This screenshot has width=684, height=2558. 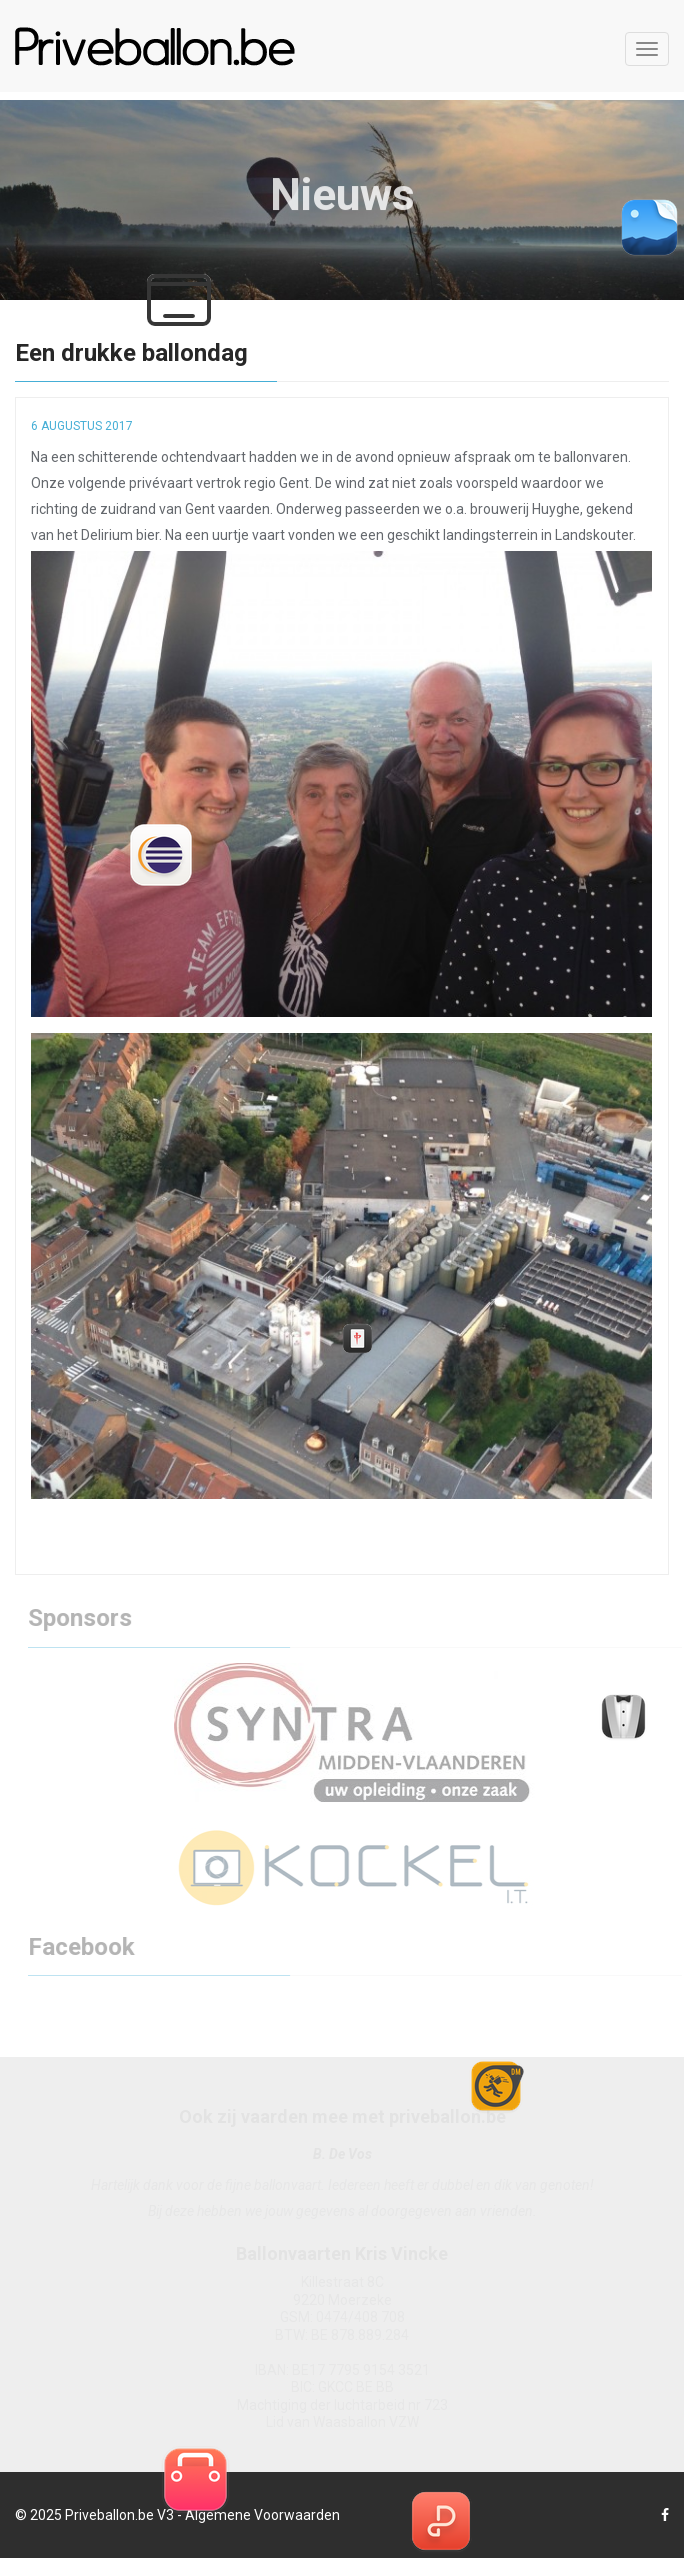 I want to click on open eclipse IDE, so click(x=161, y=855).